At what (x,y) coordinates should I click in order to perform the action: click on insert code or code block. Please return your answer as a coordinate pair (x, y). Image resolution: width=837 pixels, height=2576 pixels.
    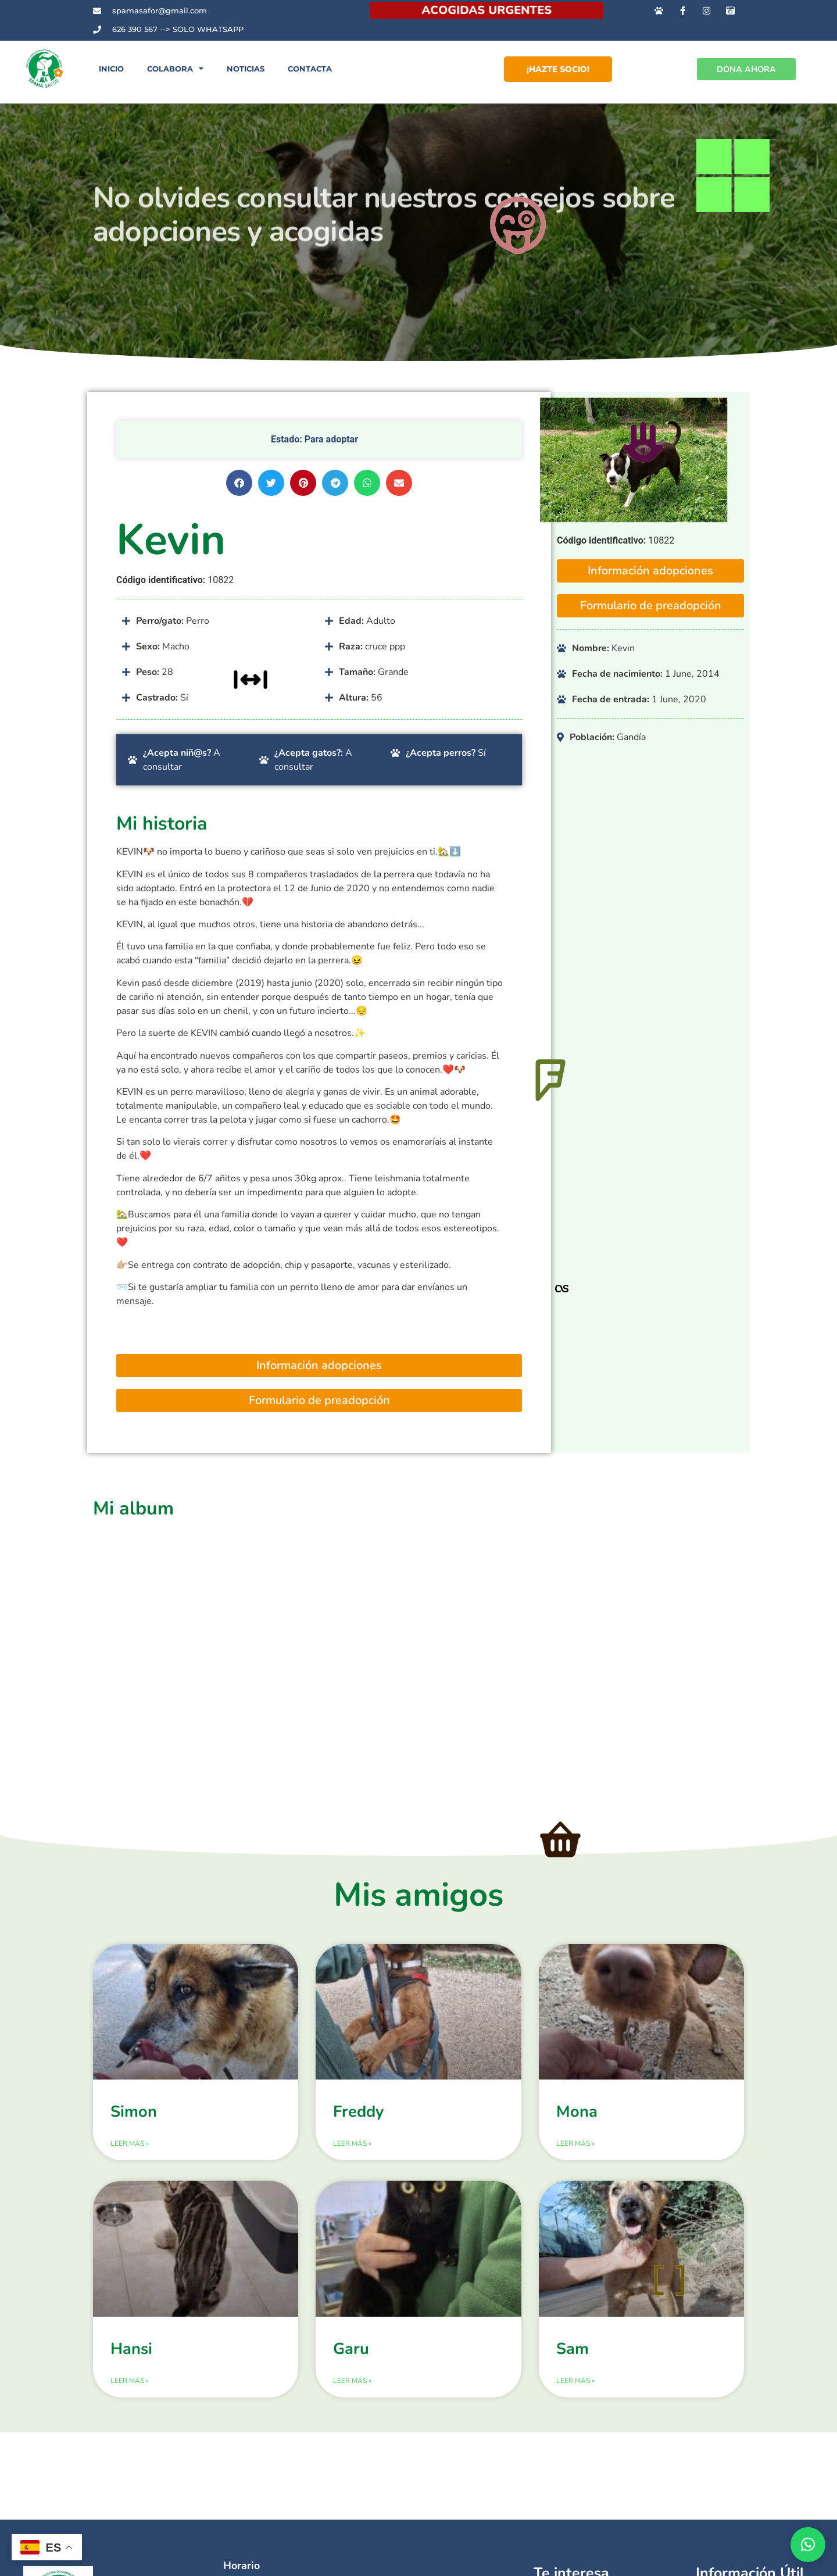
    Looking at the image, I should click on (669, 2280).